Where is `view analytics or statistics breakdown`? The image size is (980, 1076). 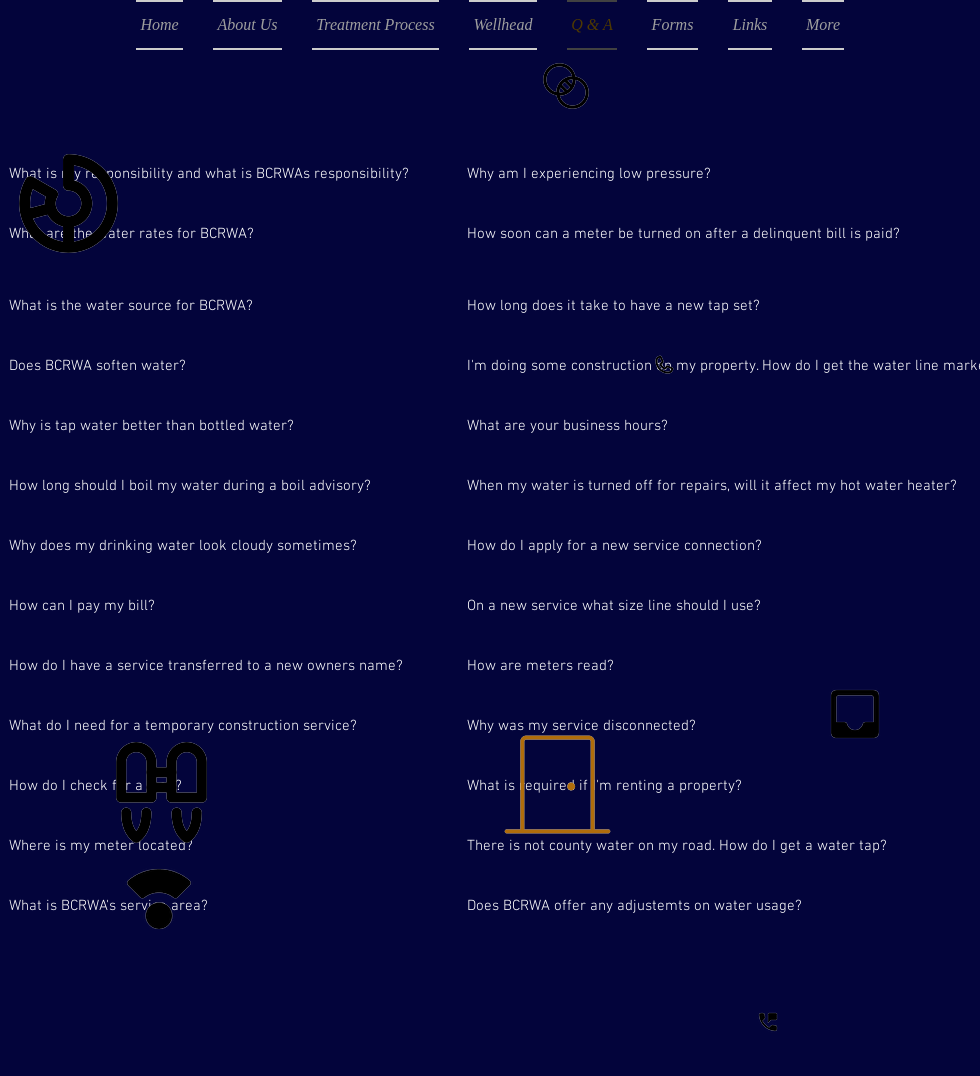 view analytics or statistics breakdown is located at coordinates (68, 203).